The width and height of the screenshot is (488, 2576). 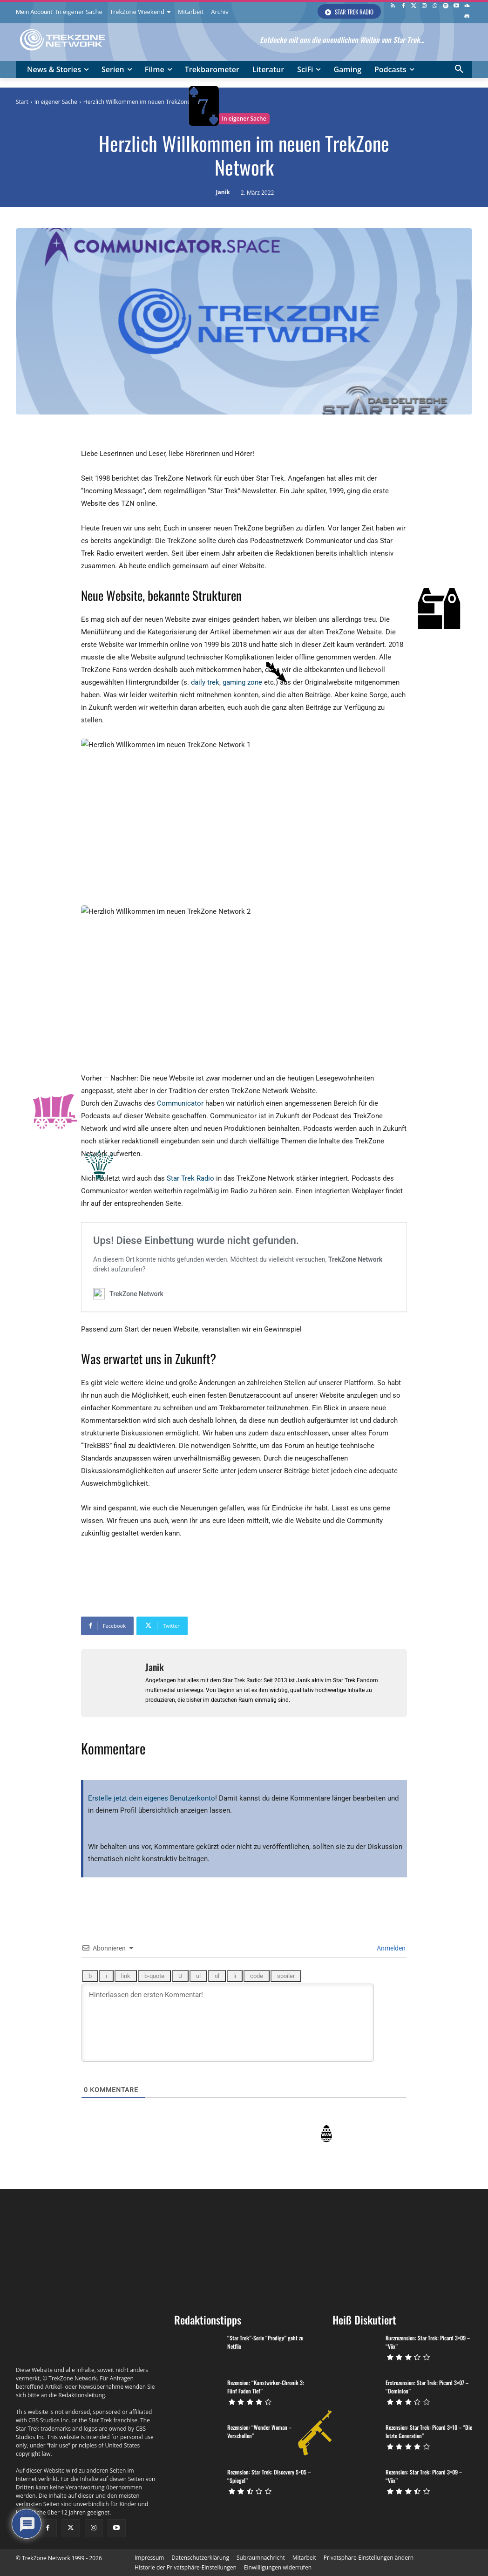 What do you see at coordinates (326, 2134) in the screenshot?
I see `easter or spring seasonal event indicator` at bounding box center [326, 2134].